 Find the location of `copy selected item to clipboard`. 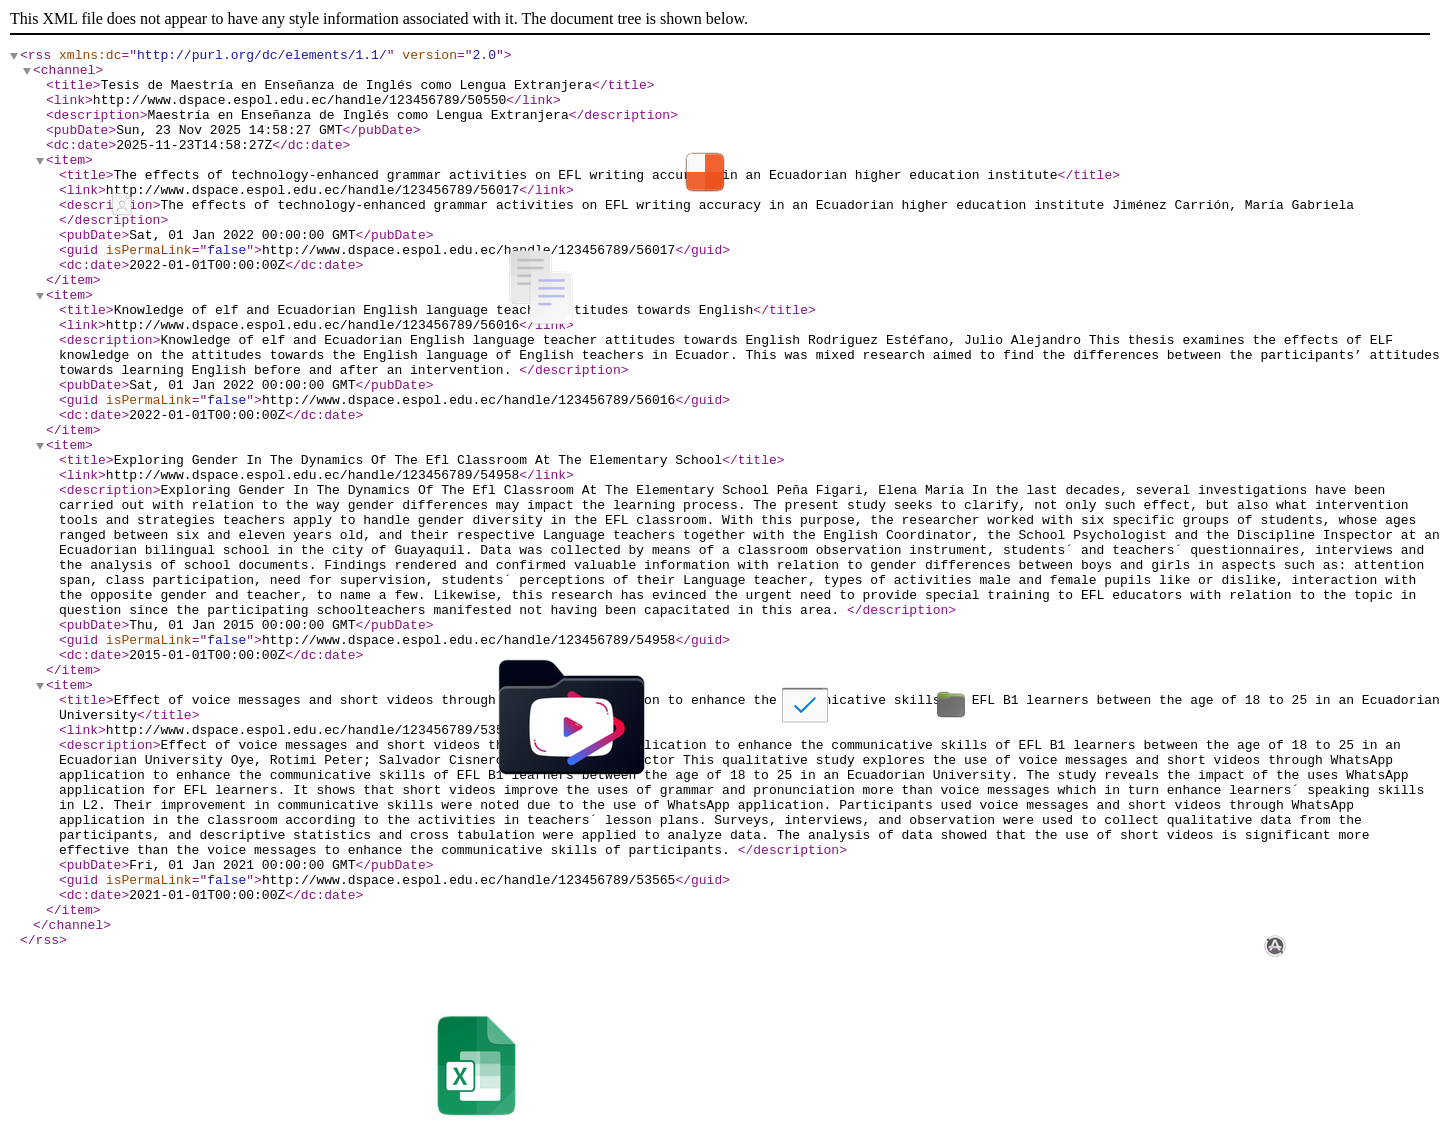

copy selected item to clipboard is located at coordinates (541, 287).